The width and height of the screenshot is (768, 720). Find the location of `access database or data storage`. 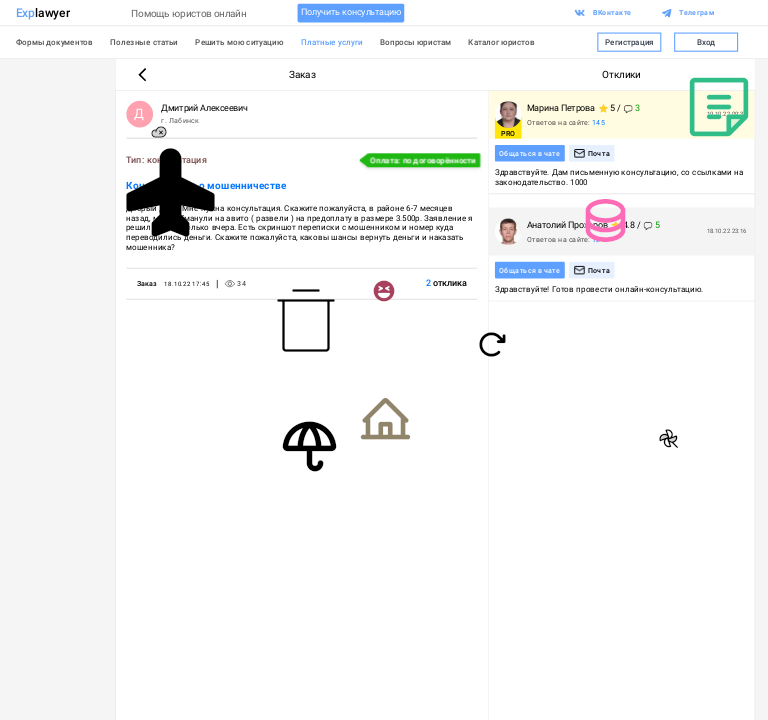

access database or data storage is located at coordinates (605, 220).